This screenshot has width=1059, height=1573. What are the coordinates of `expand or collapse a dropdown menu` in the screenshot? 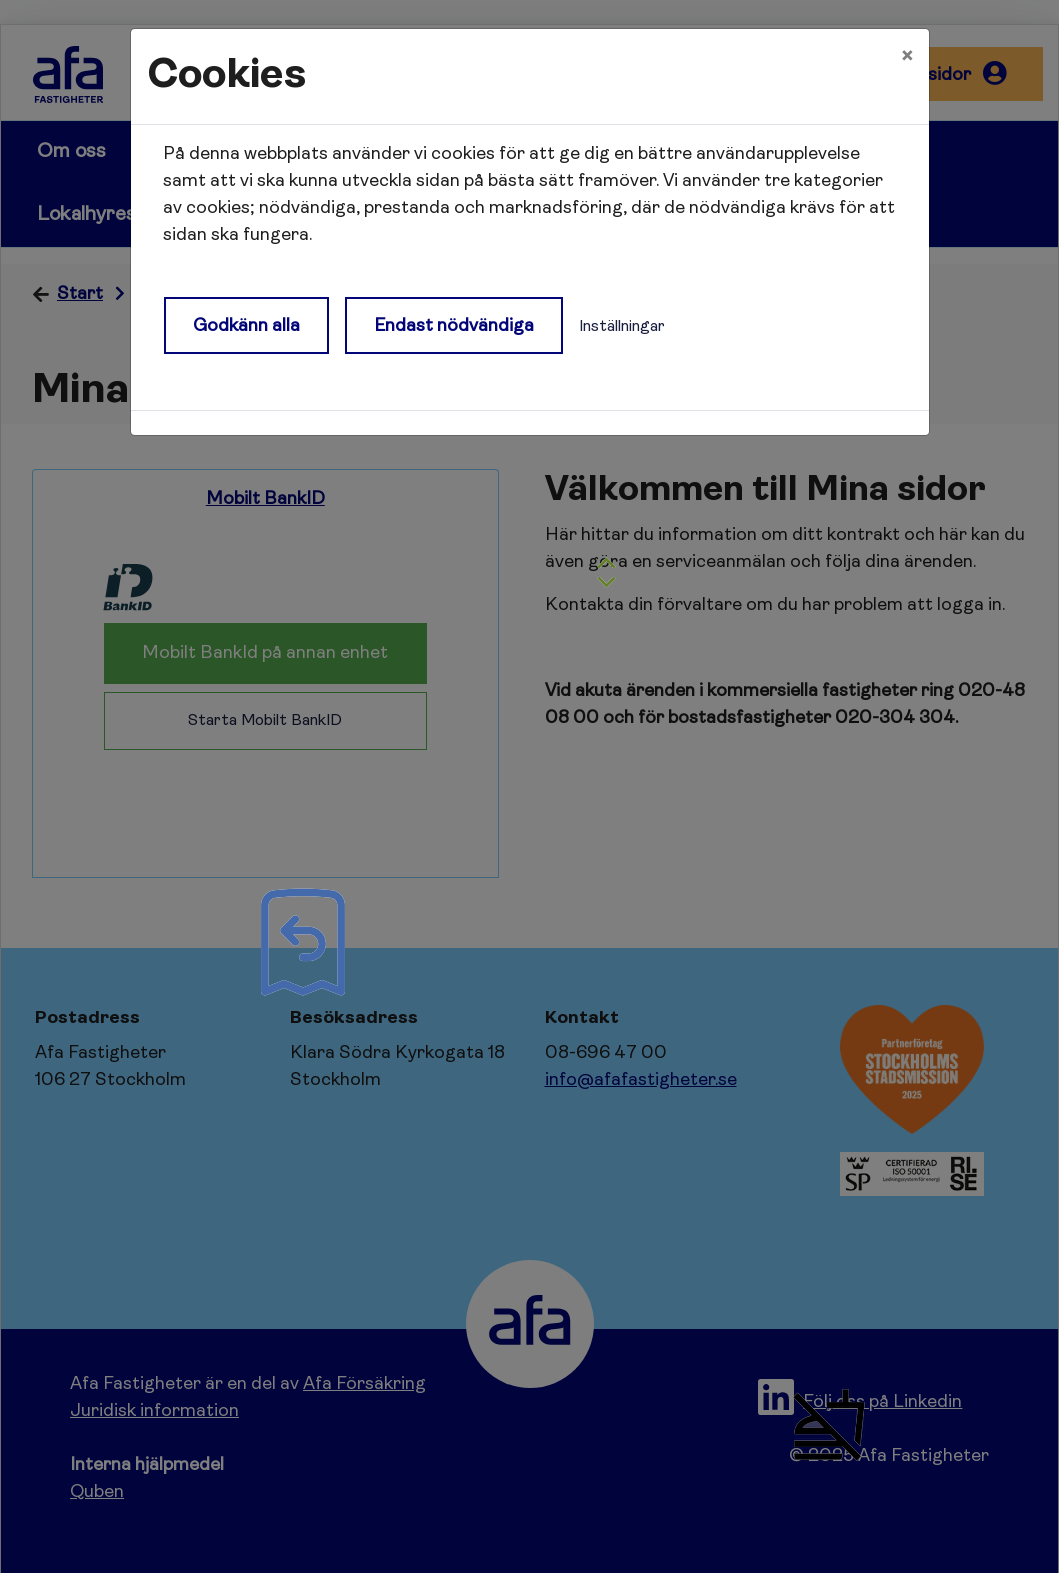 It's located at (606, 572).